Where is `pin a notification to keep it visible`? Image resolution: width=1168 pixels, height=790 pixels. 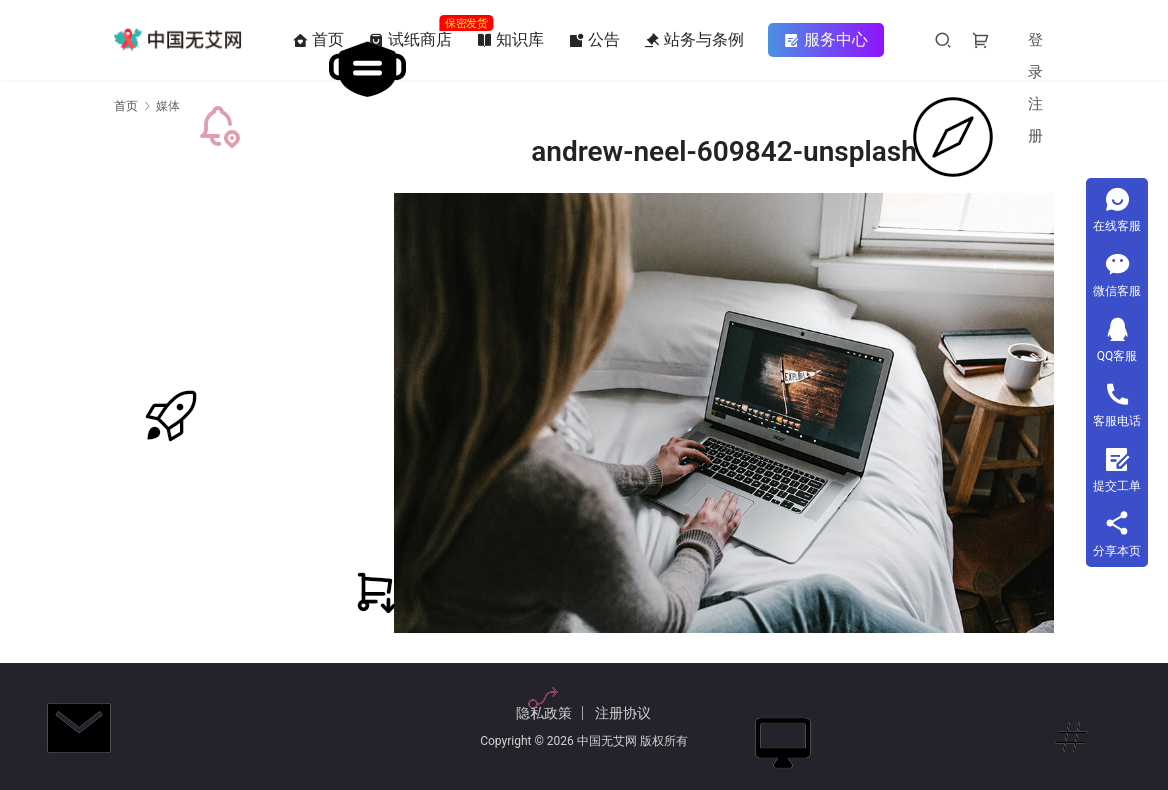 pin a notification to keep it visible is located at coordinates (218, 126).